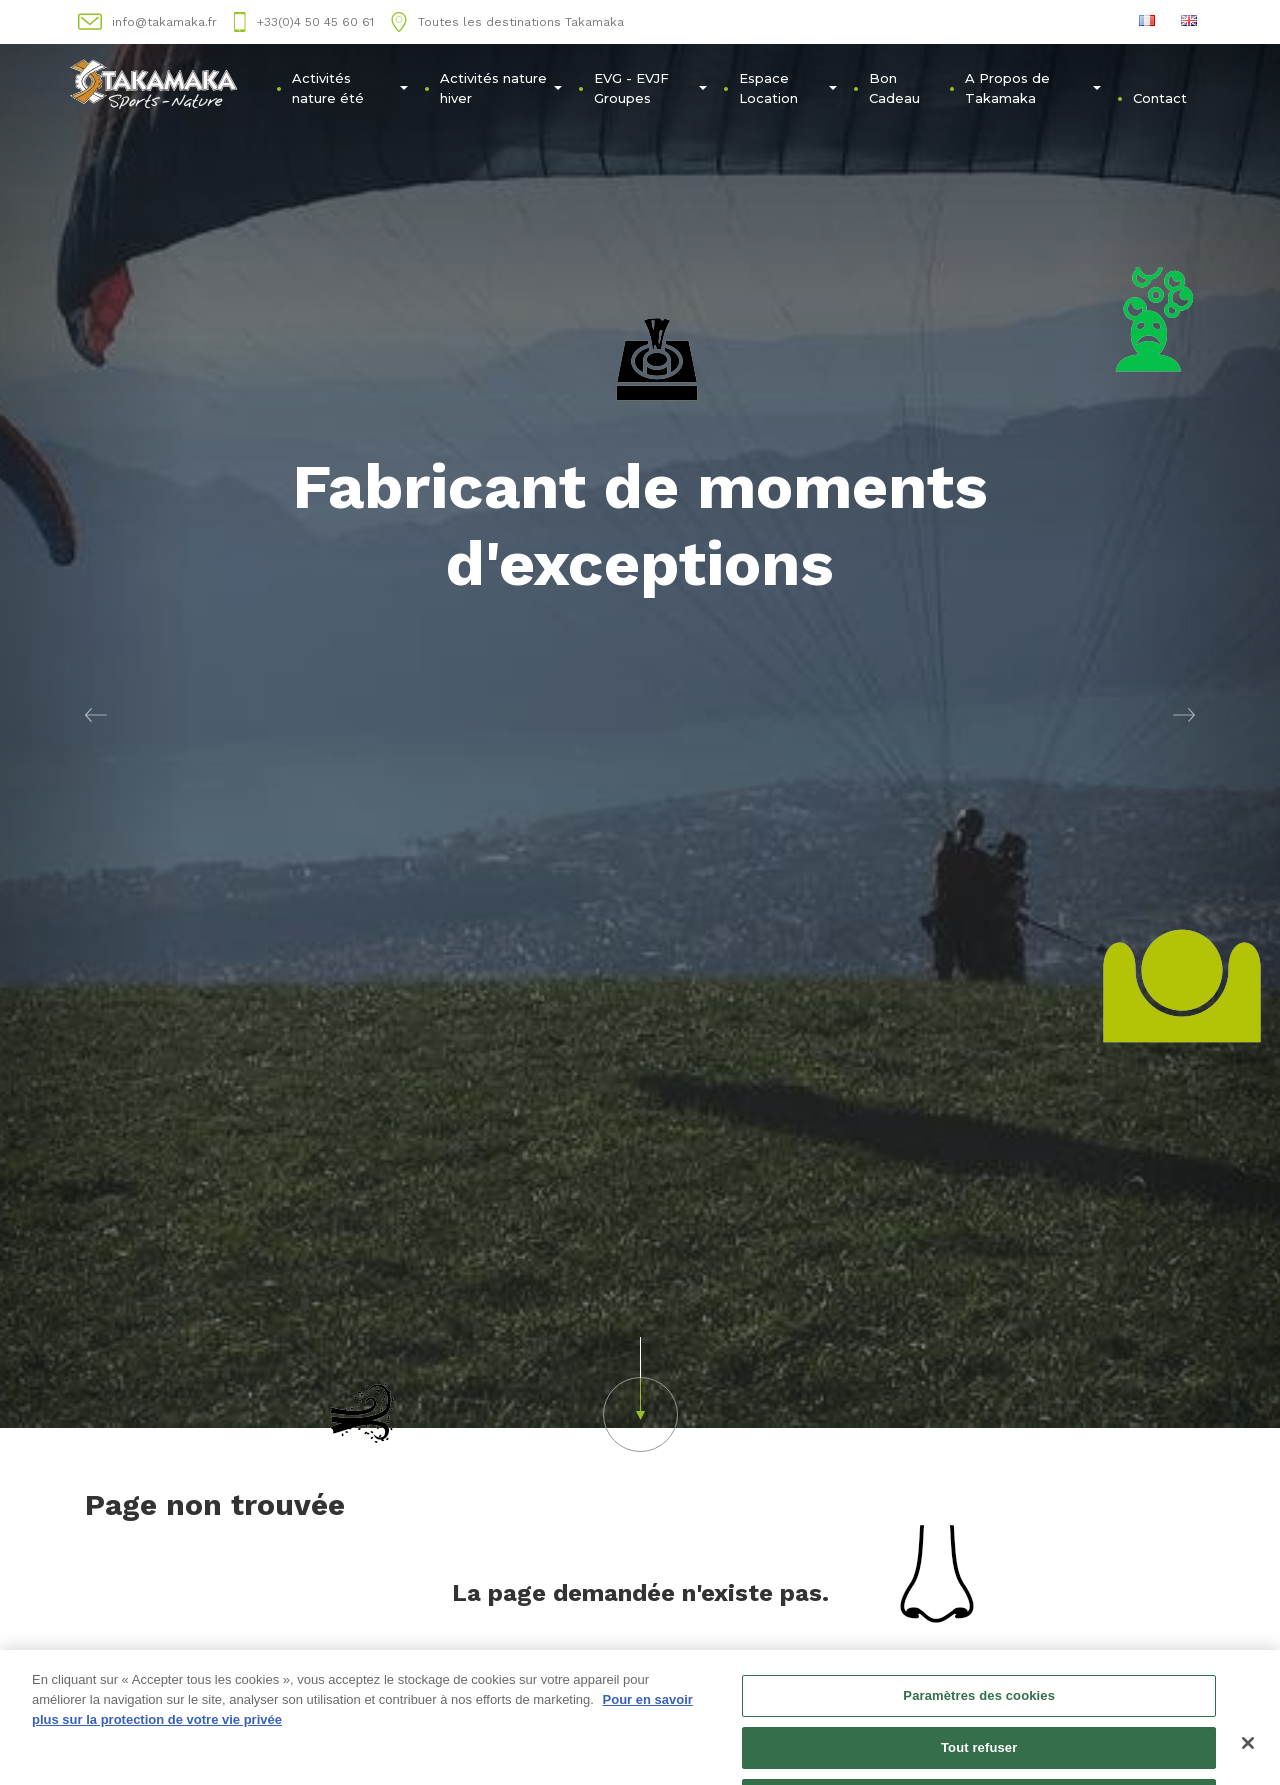  Describe the element at coordinates (362, 1413) in the screenshot. I see `indicates sandstorm or dust storm weather condition` at that location.